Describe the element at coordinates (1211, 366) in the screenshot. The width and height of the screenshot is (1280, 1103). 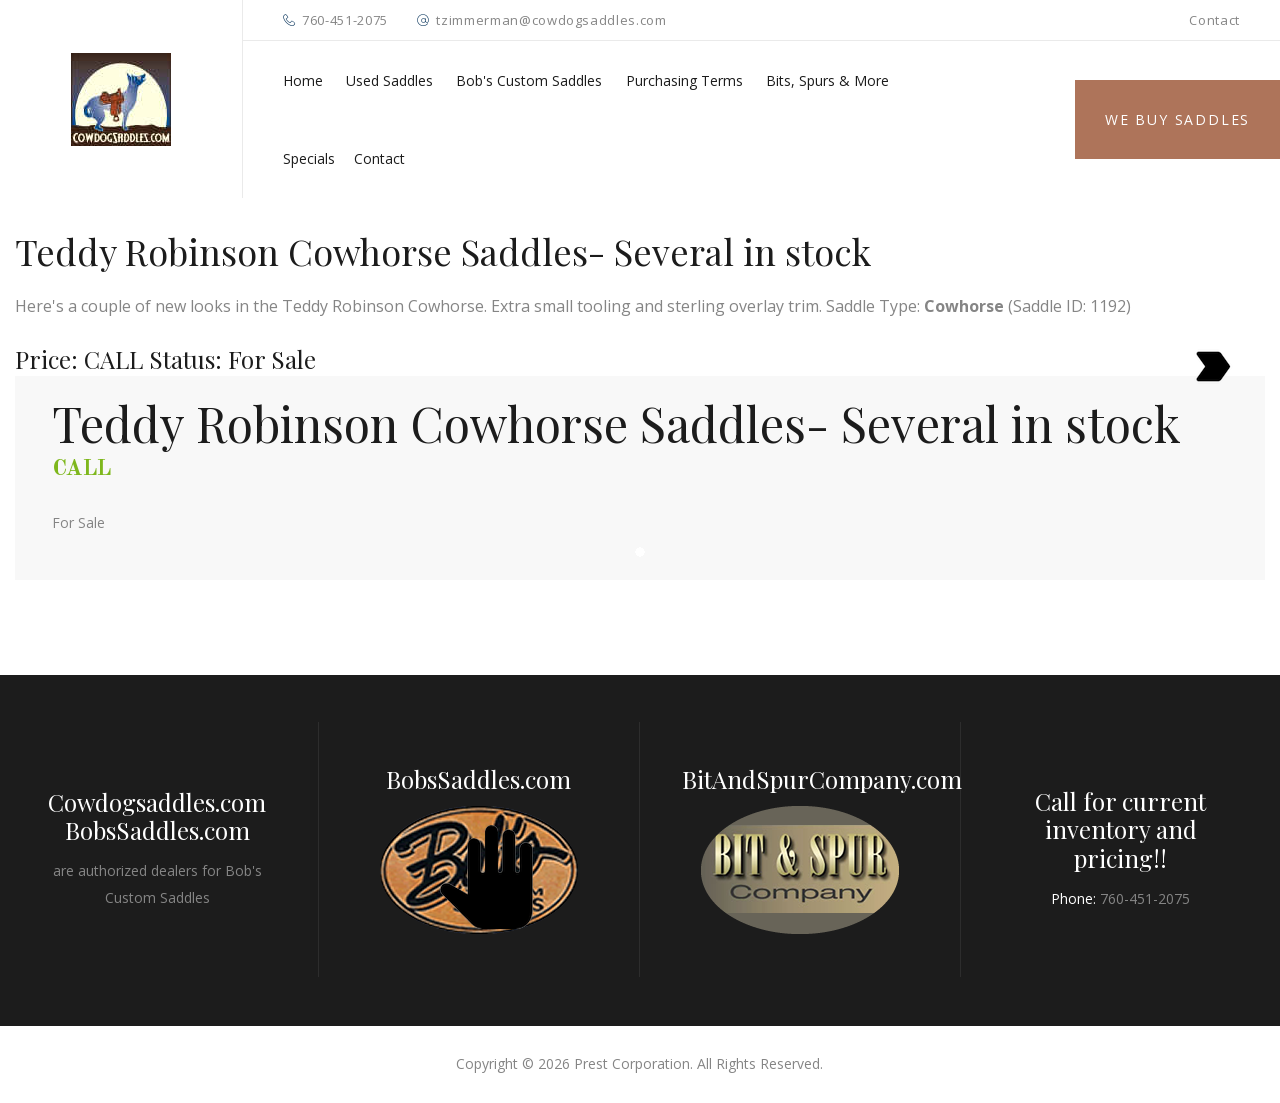
I see `mark a message or item as important` at that location.